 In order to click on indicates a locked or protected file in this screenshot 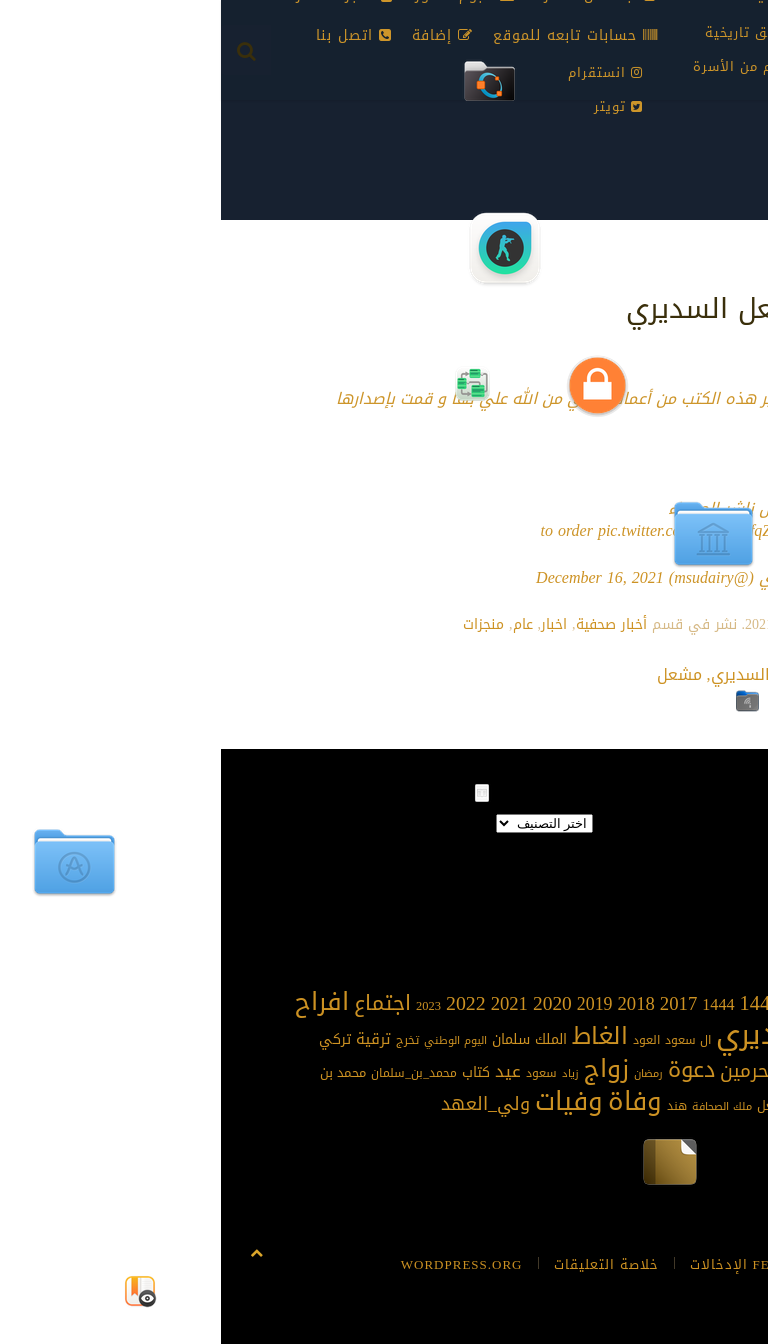, I will do `click(597, 385)`.